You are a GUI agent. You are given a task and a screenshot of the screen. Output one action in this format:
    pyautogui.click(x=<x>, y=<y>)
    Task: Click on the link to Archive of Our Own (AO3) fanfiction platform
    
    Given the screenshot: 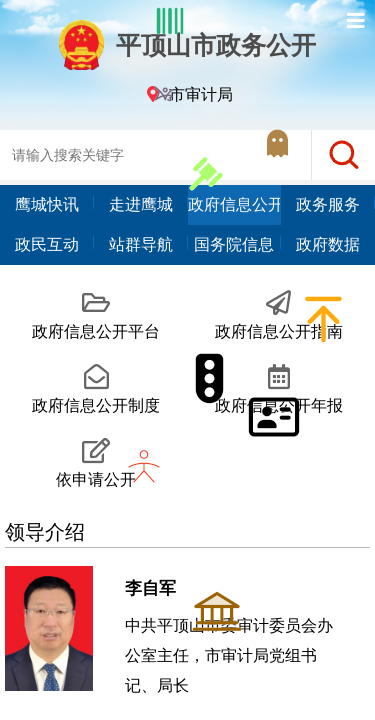 What is the action you would take?
    pyautogui.click(x=163, y=93)
    